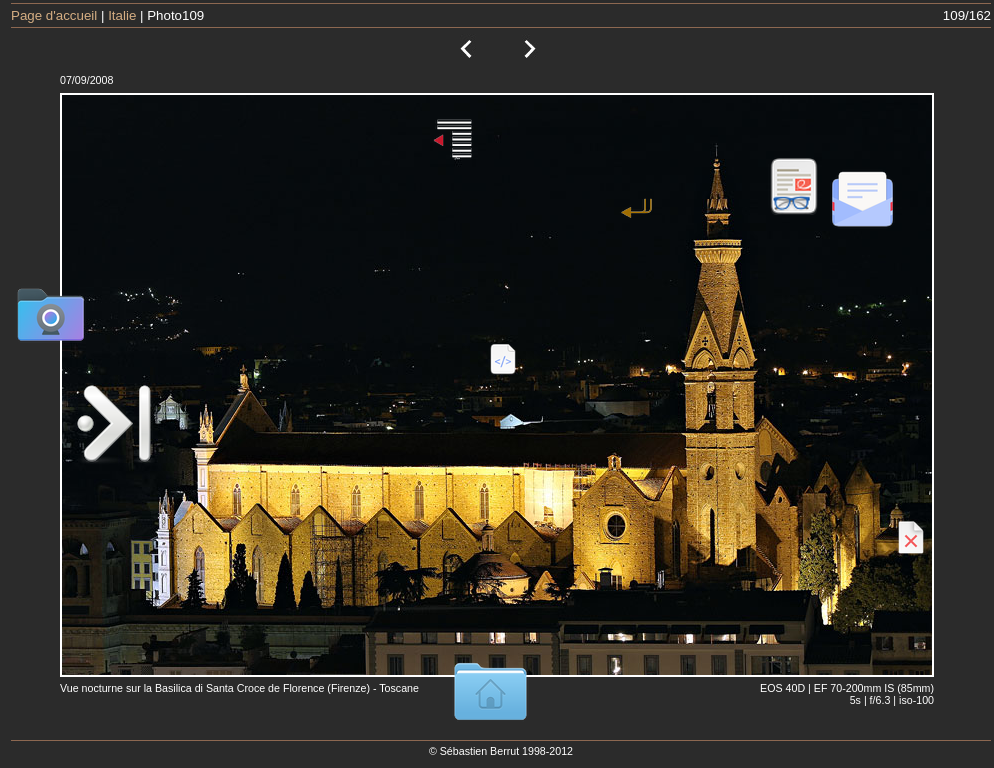 The height and width of the screenshot is (768, 994). What do you see at coordinates (452, 138) in the screenshot?
I see `decrease text indentation` at bounding box center [452, 138].